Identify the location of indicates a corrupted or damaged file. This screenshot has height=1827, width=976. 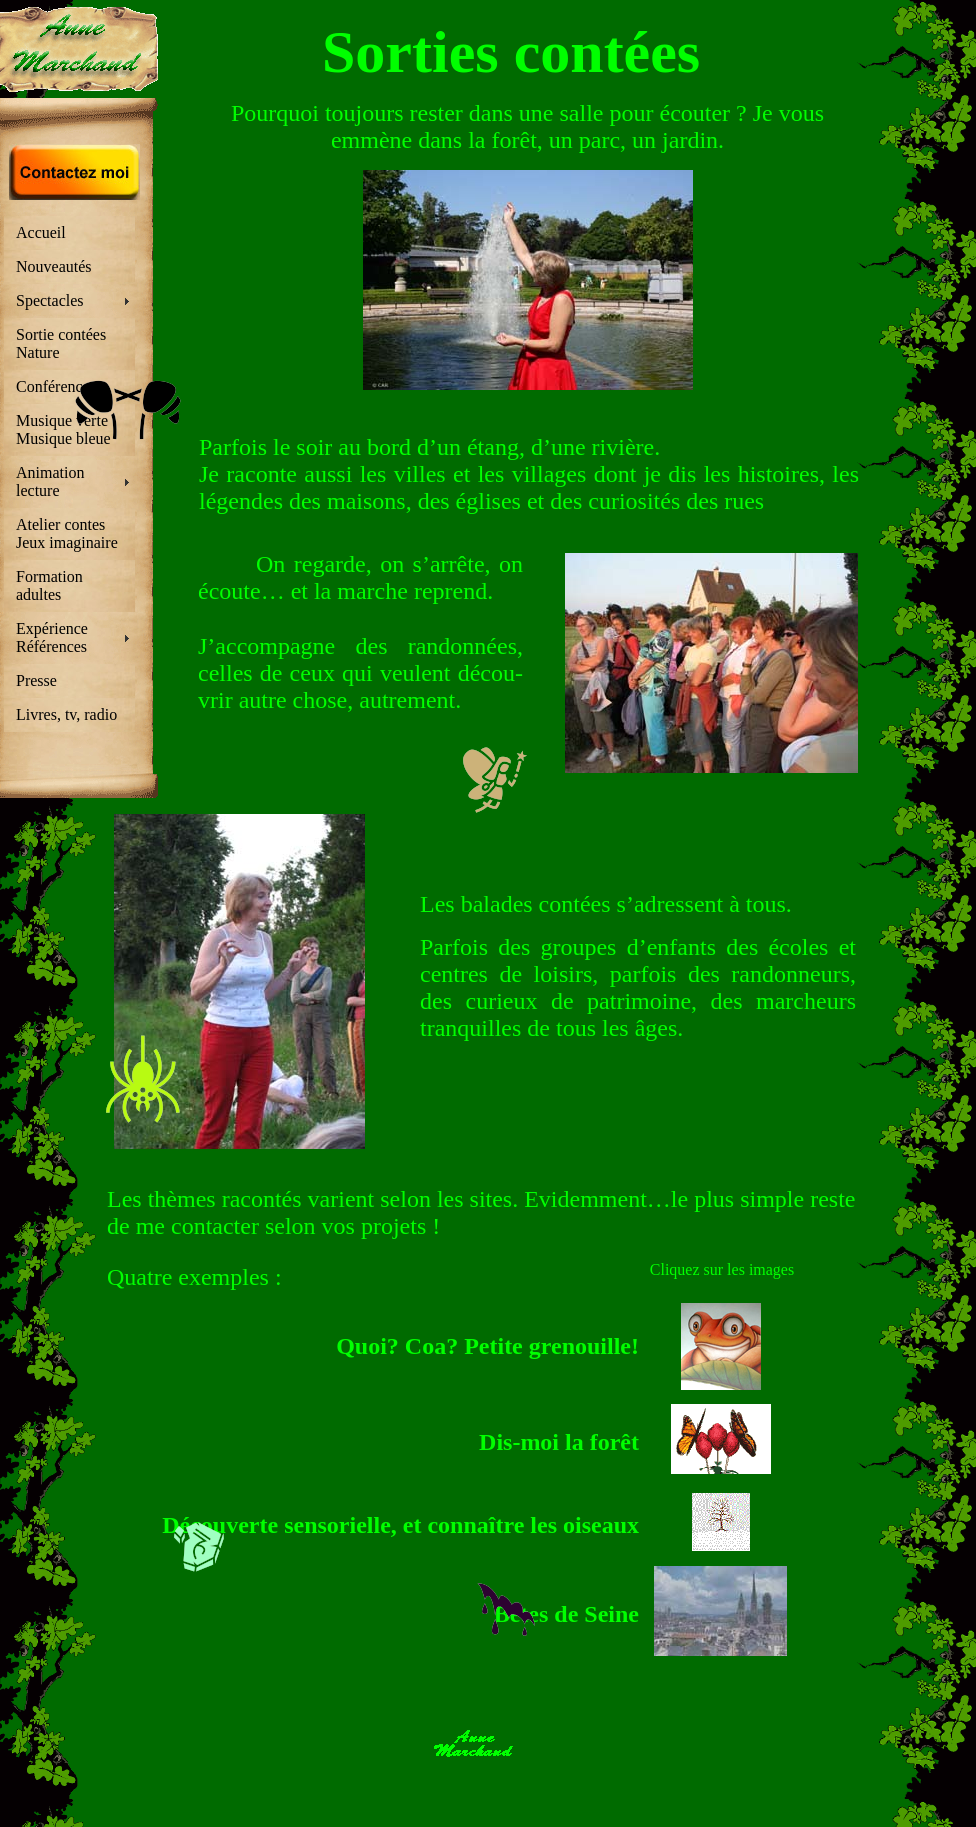
(199, 1547).